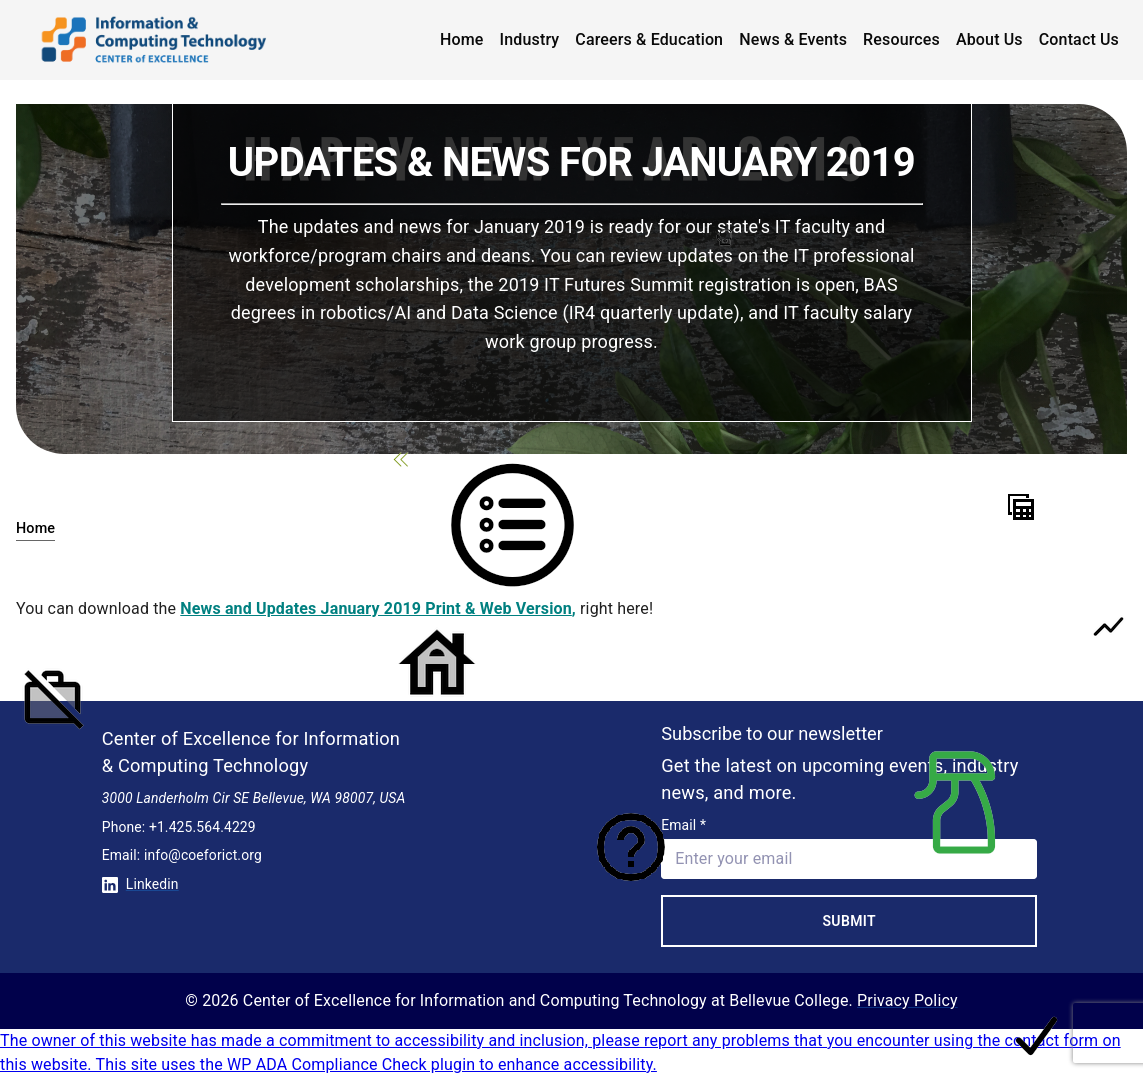  I want to click on access cleaning or household tools, so click(958, 802).